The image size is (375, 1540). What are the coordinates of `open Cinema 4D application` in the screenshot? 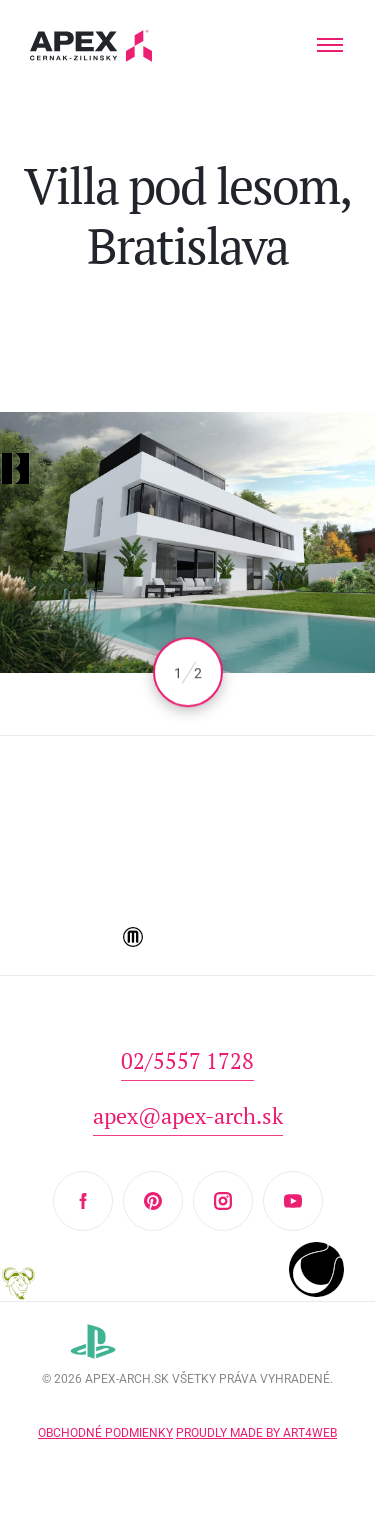 It's located at (316, 1269).